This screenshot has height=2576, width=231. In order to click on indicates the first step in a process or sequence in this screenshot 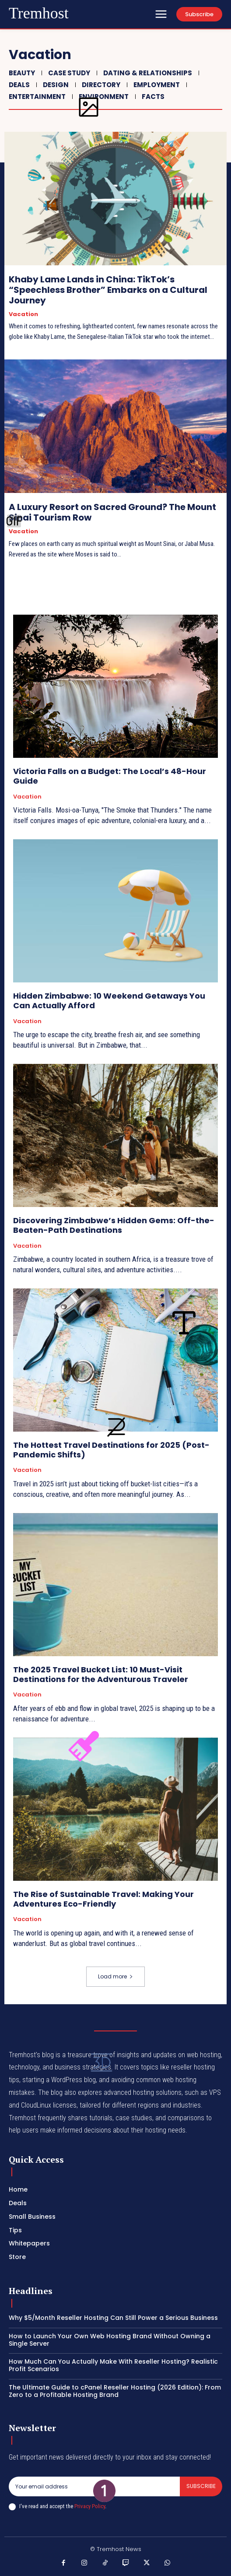, I will do `click(104, 2491)`.